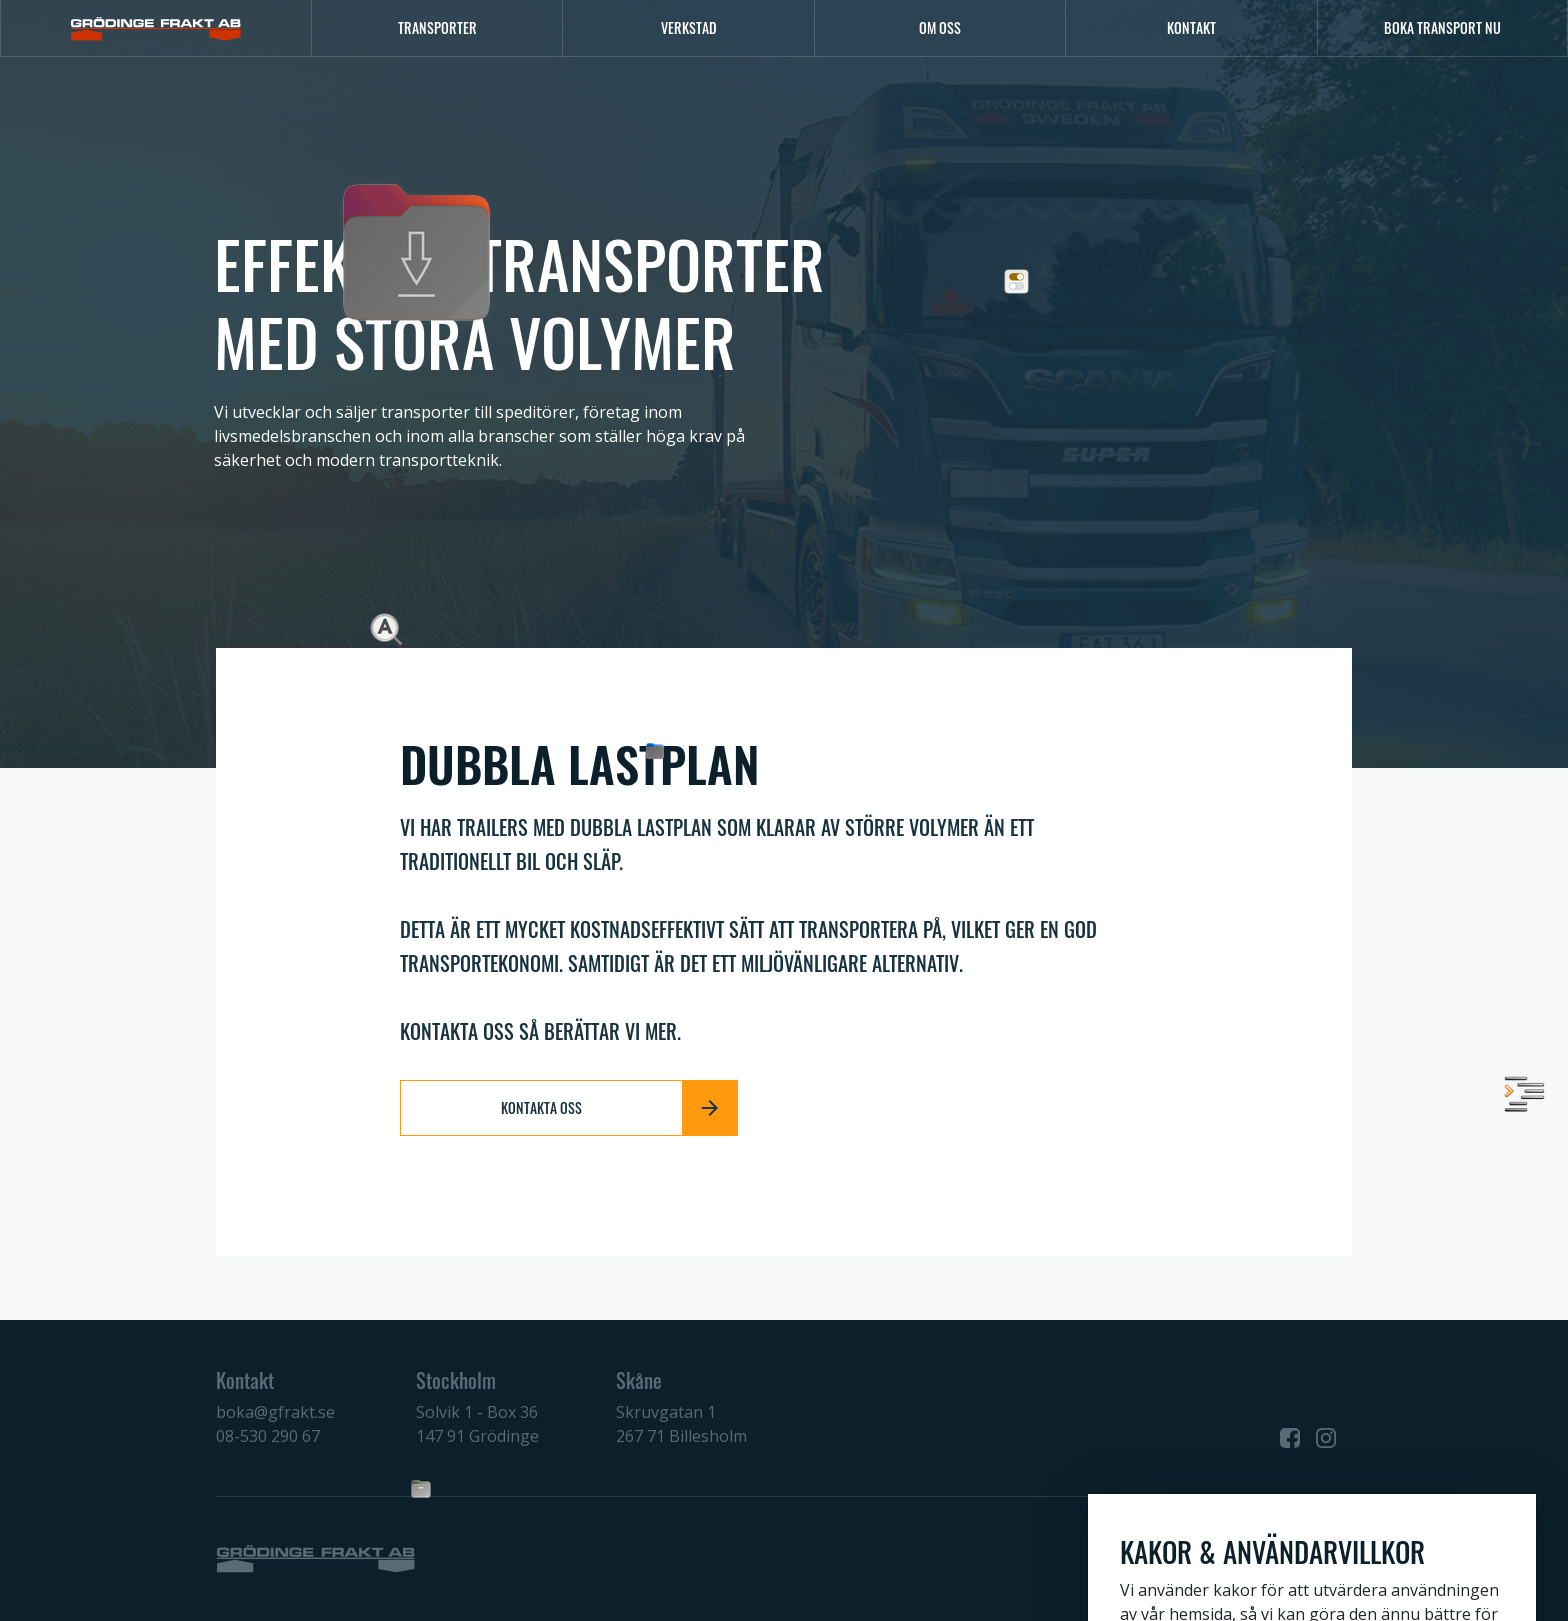 Image resolution: width=1568 pixels, height=1621 pixels. I want to click on decrease text indentation, so click(1524, 1095).